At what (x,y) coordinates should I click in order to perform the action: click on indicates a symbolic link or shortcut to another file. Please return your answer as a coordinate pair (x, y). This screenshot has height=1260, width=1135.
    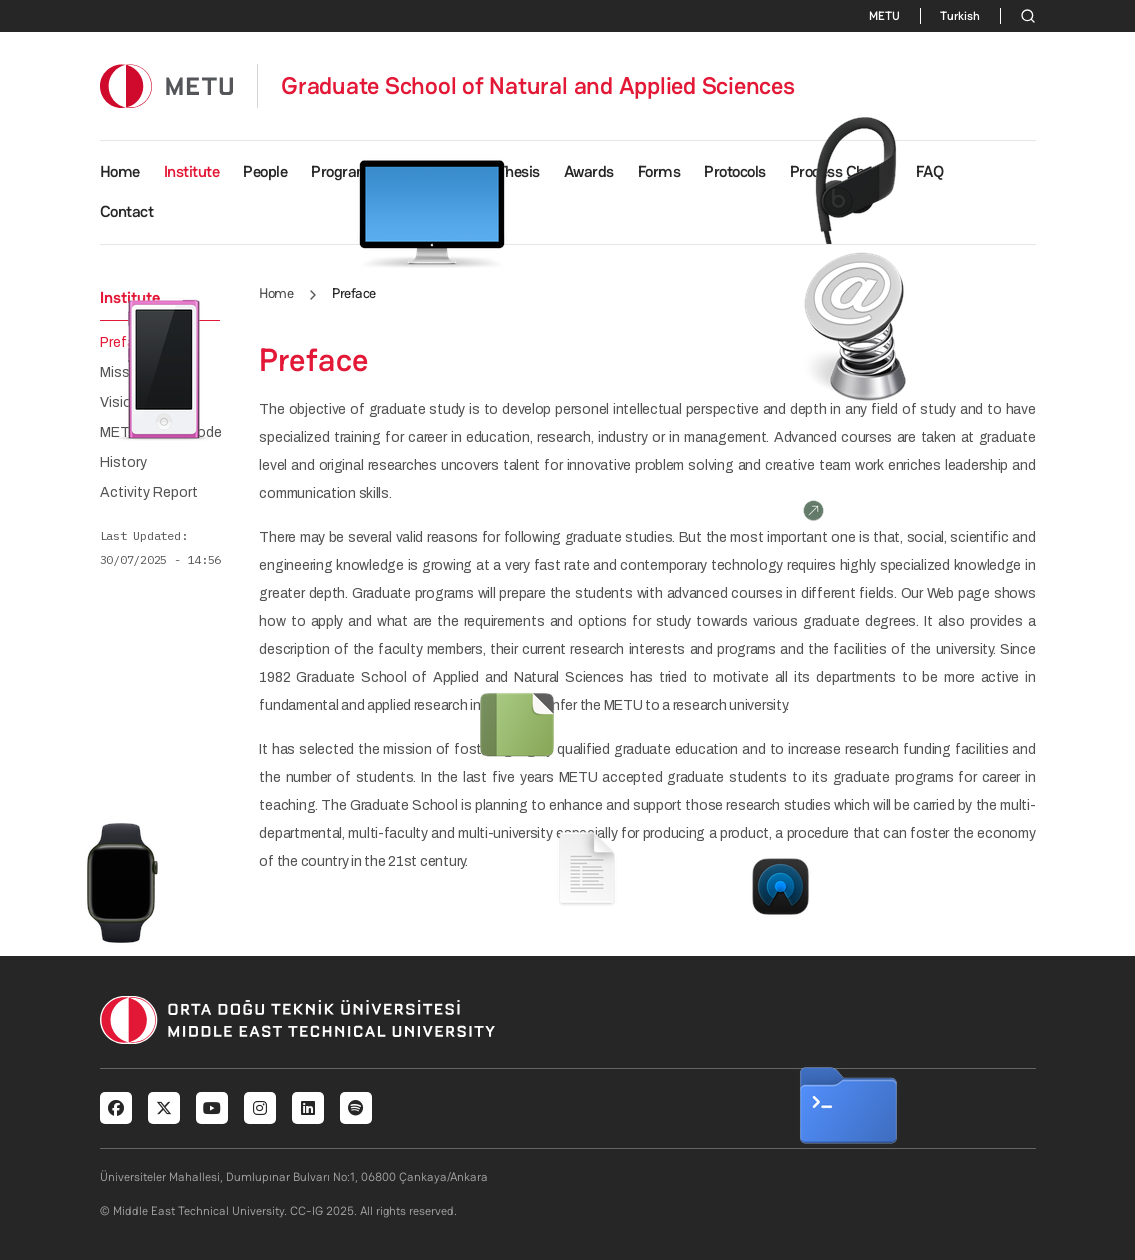
    Looking at the image, I should click on (813, 510).